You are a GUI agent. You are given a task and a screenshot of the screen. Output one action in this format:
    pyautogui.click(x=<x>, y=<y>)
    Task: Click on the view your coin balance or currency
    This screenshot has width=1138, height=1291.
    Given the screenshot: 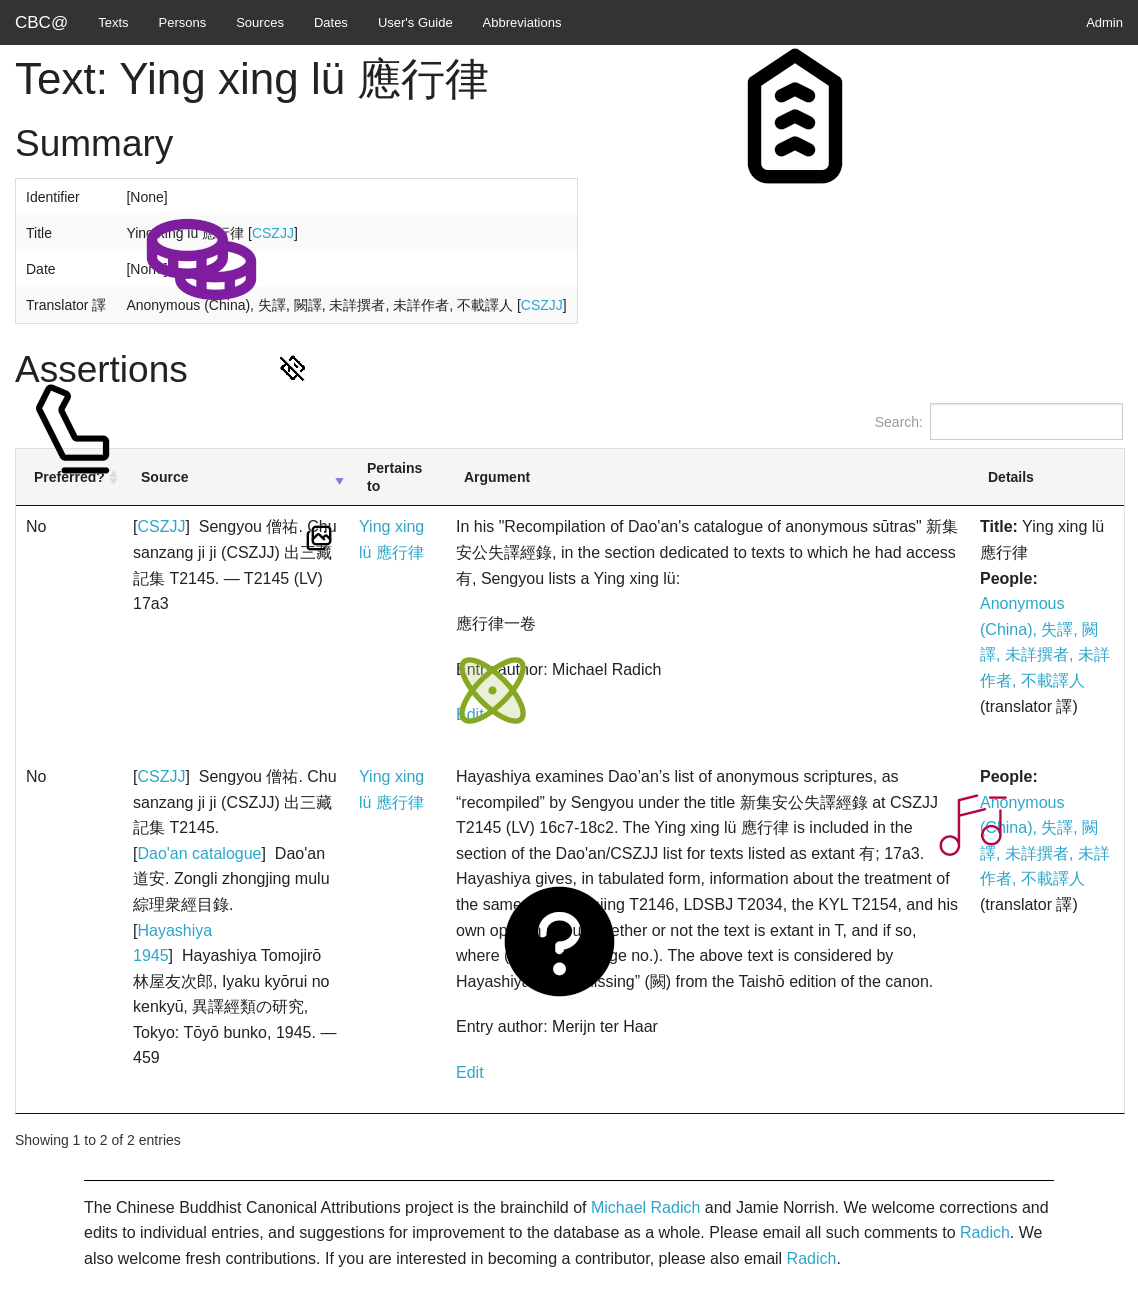 What is the action you would take?
    pyautogui.click(x=201, y=259)
    